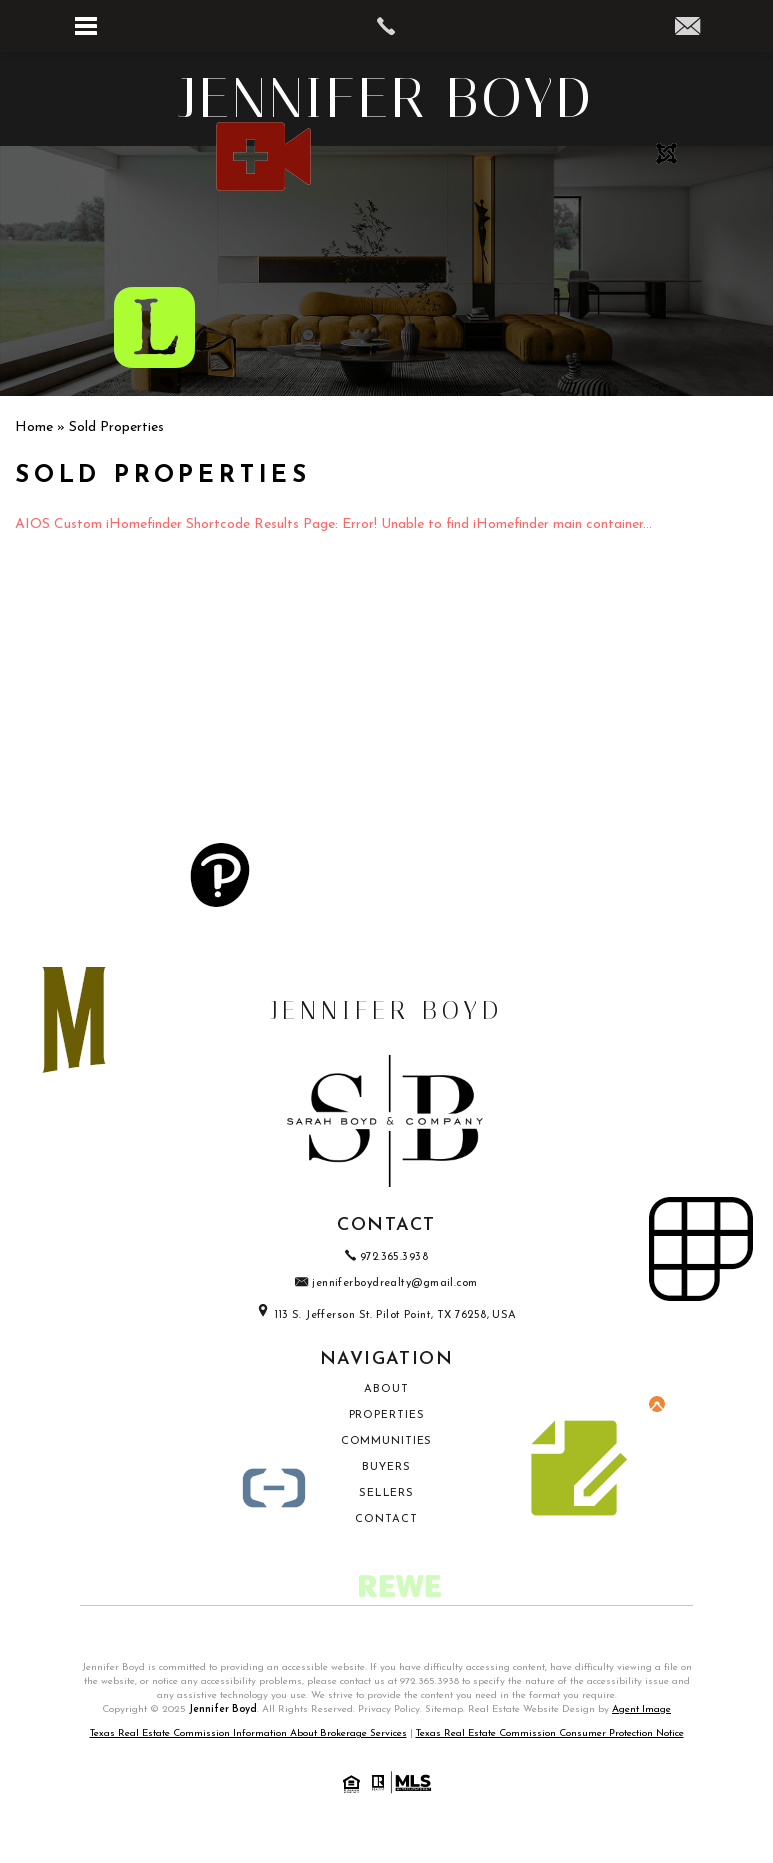 The image size is (773, 1863). What do you see at coordinates (154, 327) in the screenshot?
I see `open LibraryThing app` at bounding box center [154, 327].